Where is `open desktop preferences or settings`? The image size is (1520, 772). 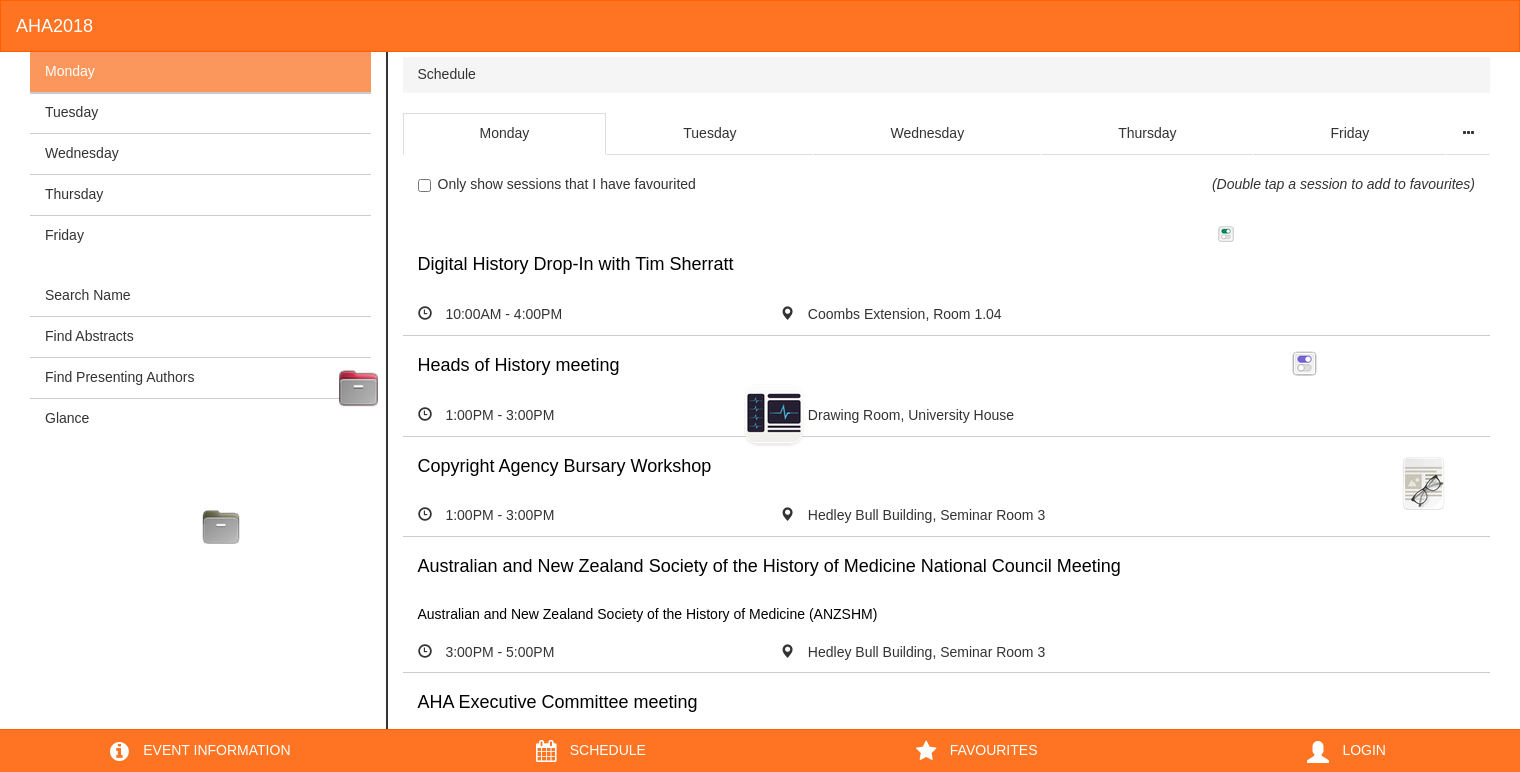 open desktop preferences or settings is located at coordinates (1304, 363).